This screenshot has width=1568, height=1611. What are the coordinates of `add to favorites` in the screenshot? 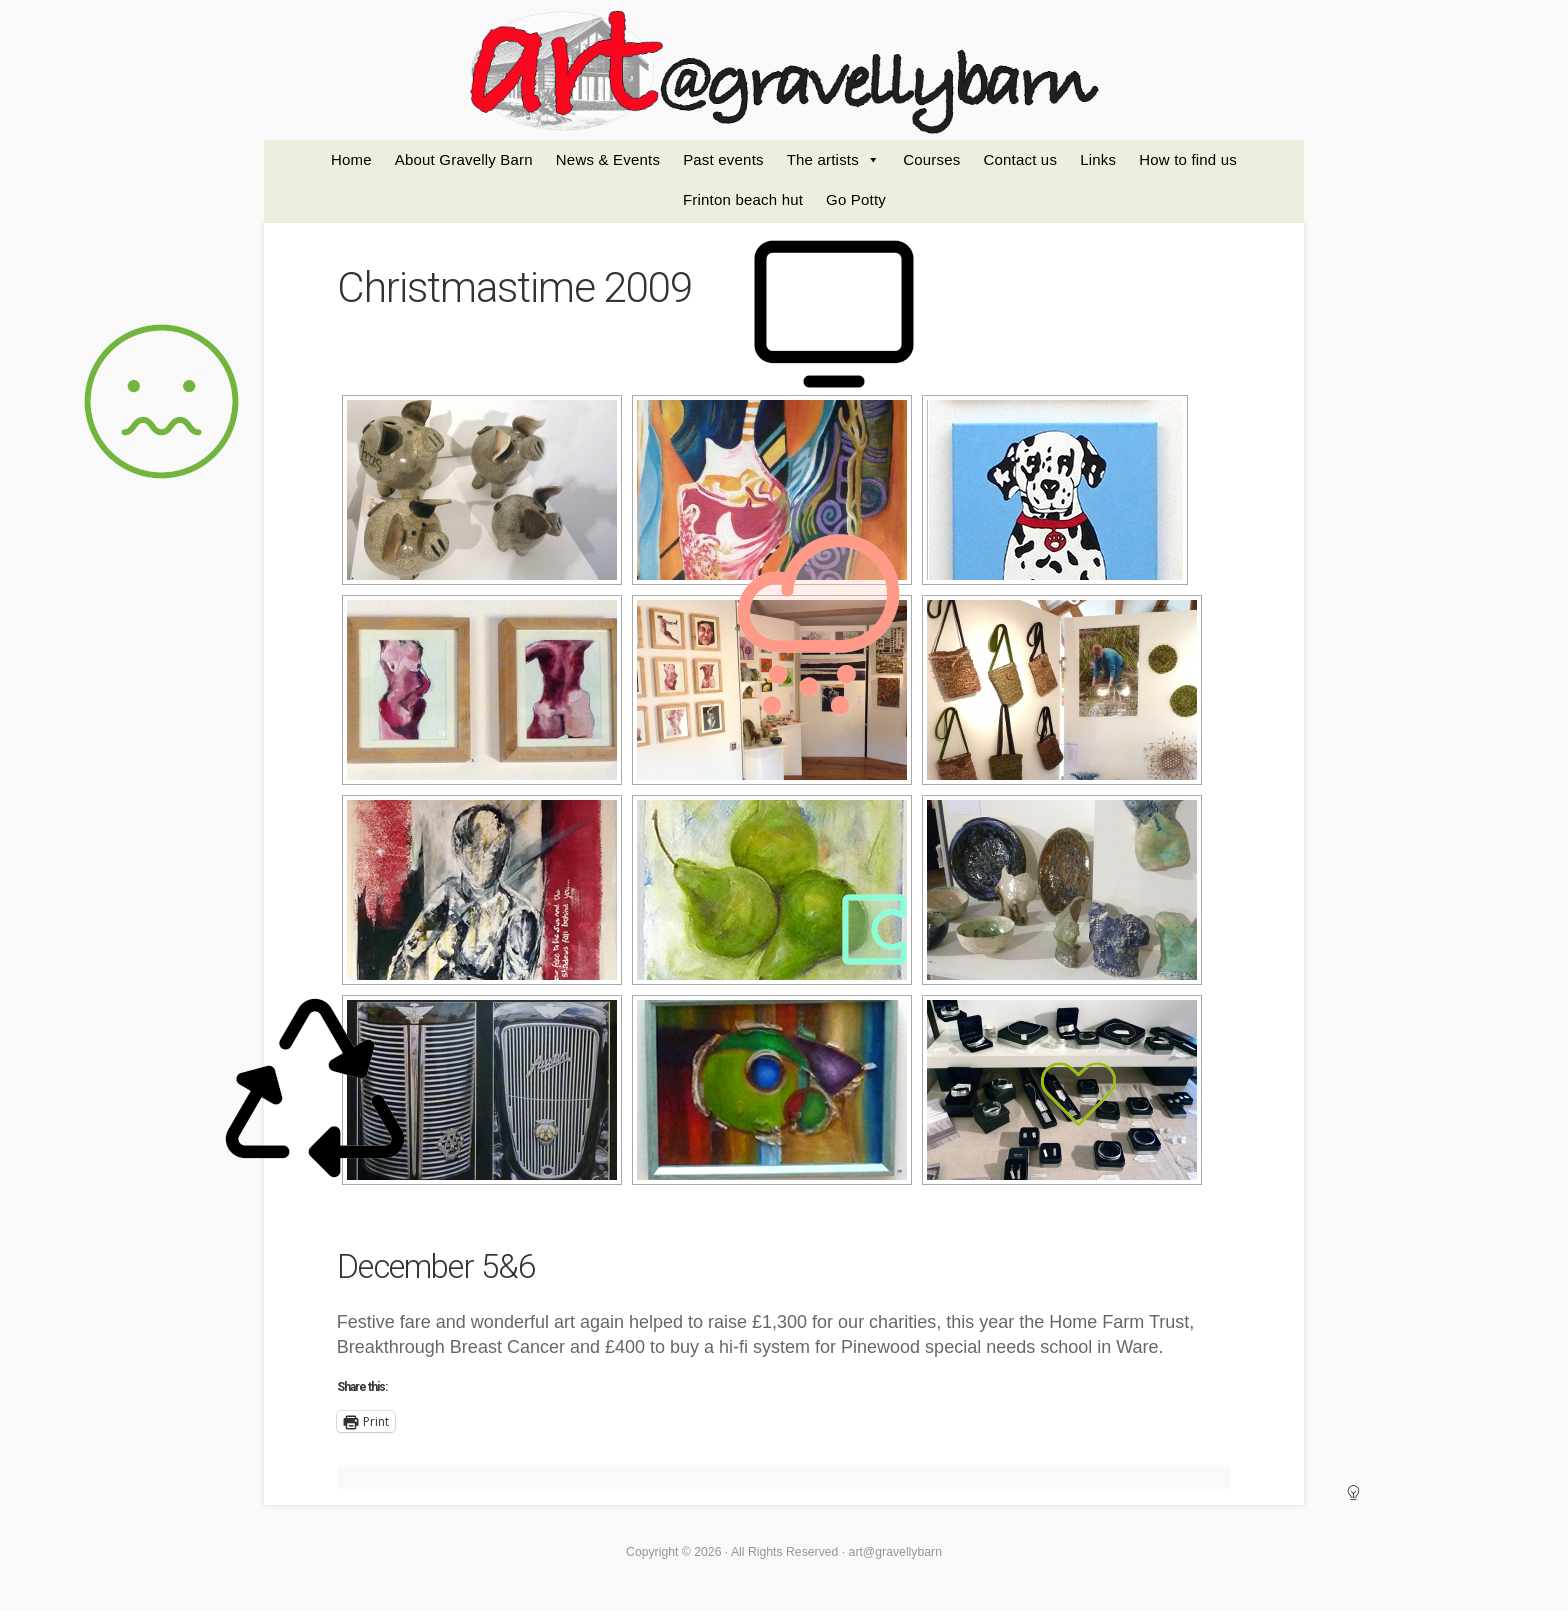 It's located at (1078, 1091).